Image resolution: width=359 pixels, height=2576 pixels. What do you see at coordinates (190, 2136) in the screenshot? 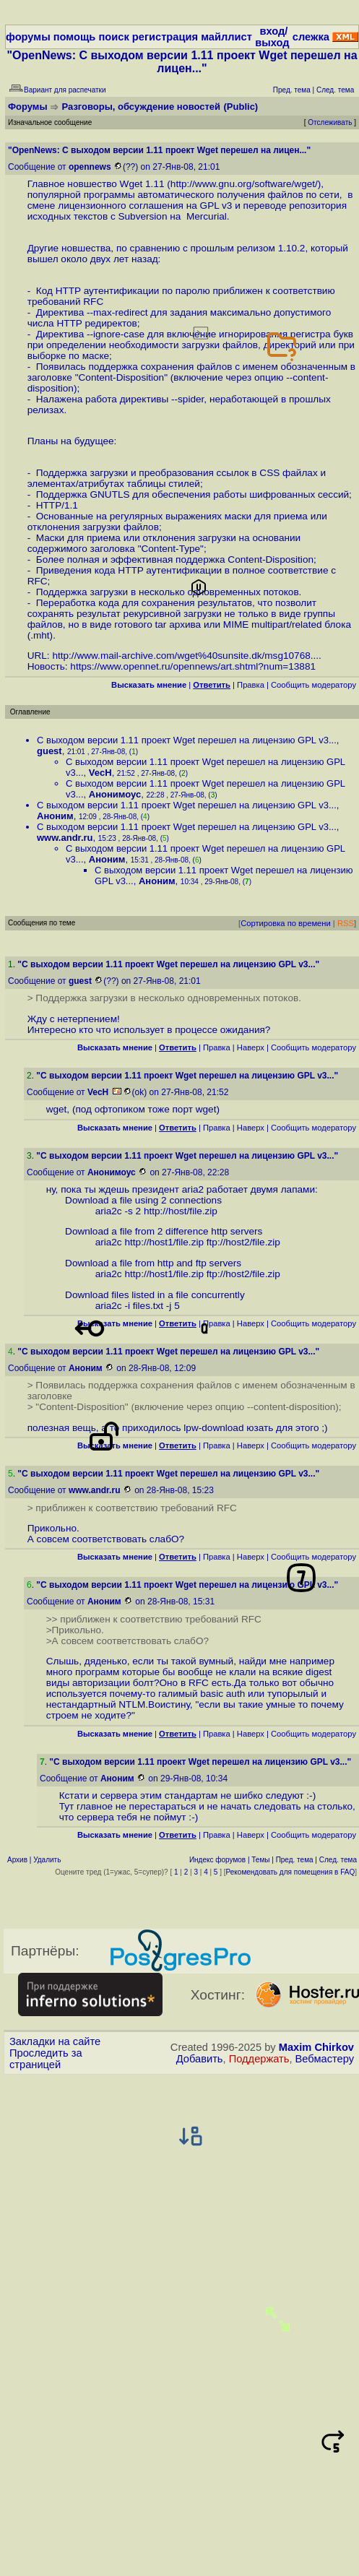
I see `sort items from smallest to largest` at bounding box center [190, 2136].